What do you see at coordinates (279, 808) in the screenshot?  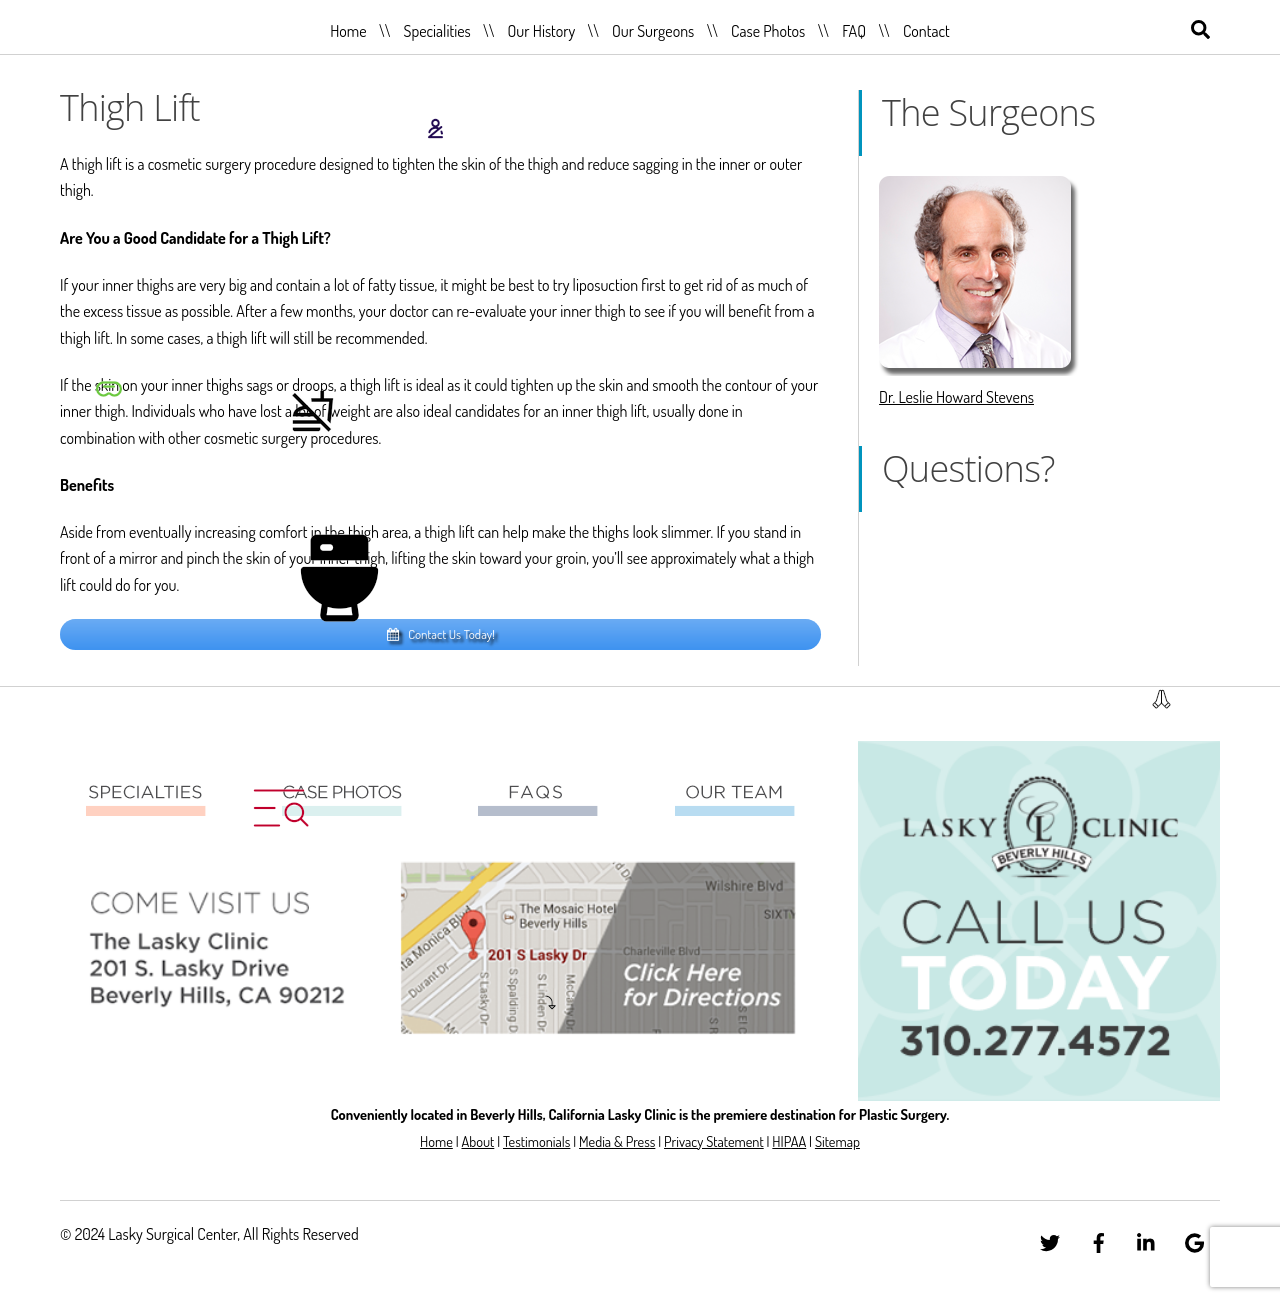 I see `search within a list or document` at bounding box center [279, 808].